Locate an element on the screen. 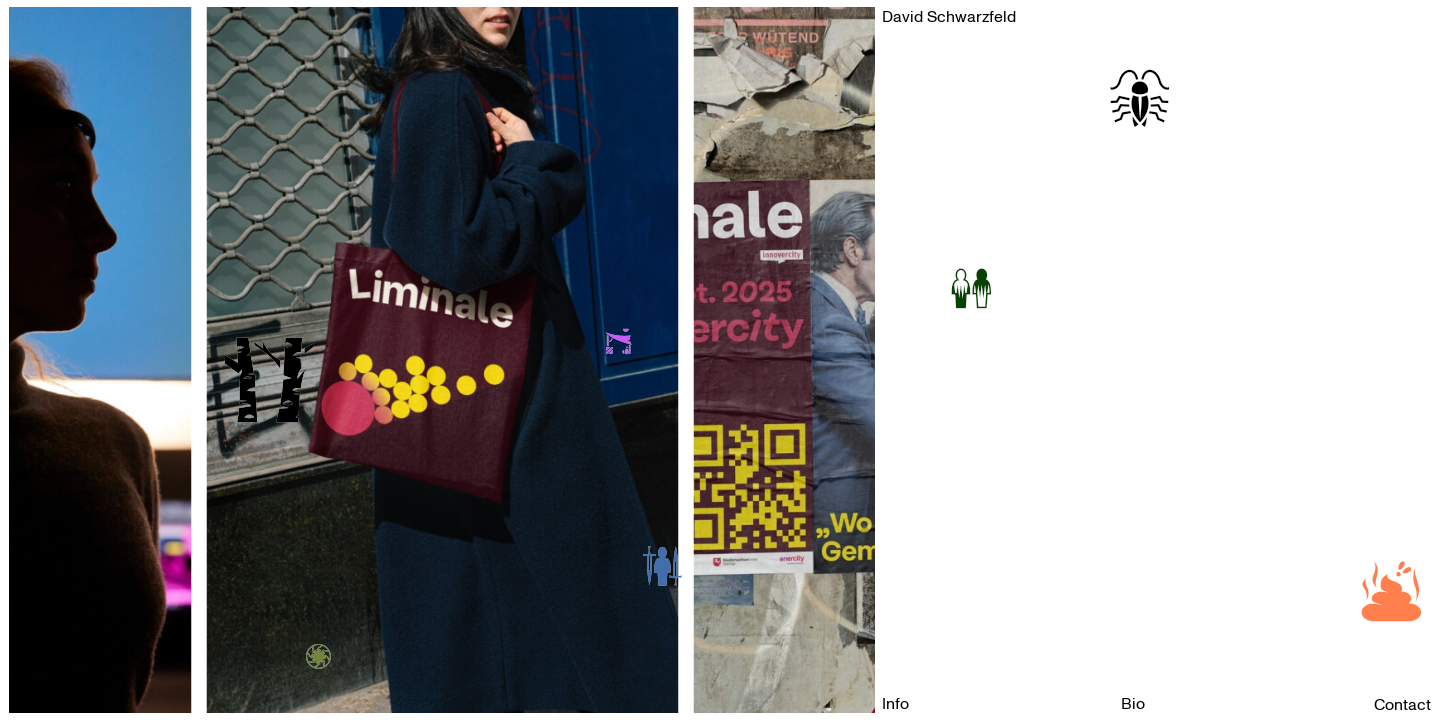 The image size is (1440, 720). camera aperture or shutter control is located at coordinates (318, 656).